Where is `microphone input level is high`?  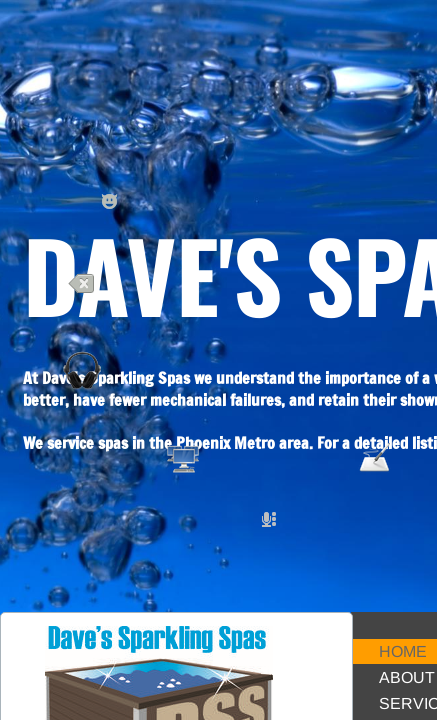 microphone input level is high is located at coordinates (269, 519).